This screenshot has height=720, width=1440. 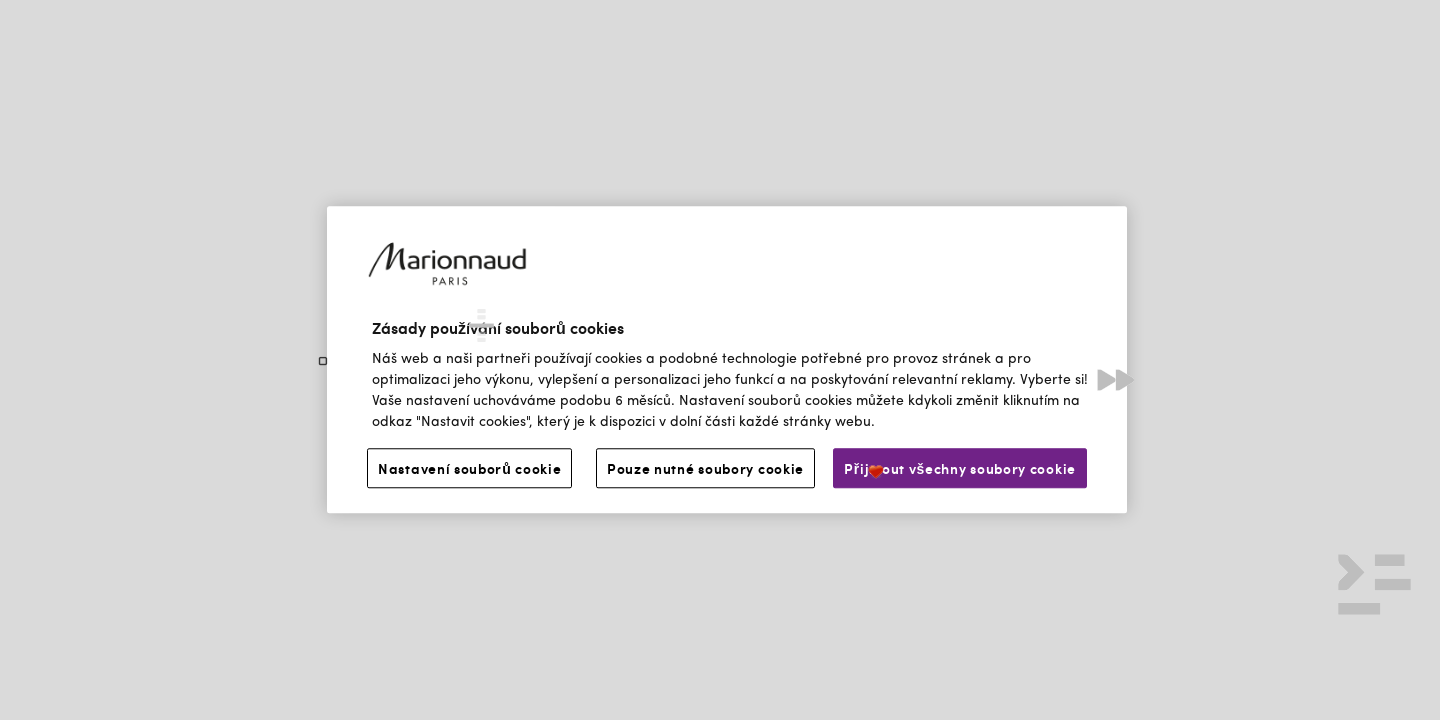 I want to click on mark item as favorite, so click(x=876, y=472).